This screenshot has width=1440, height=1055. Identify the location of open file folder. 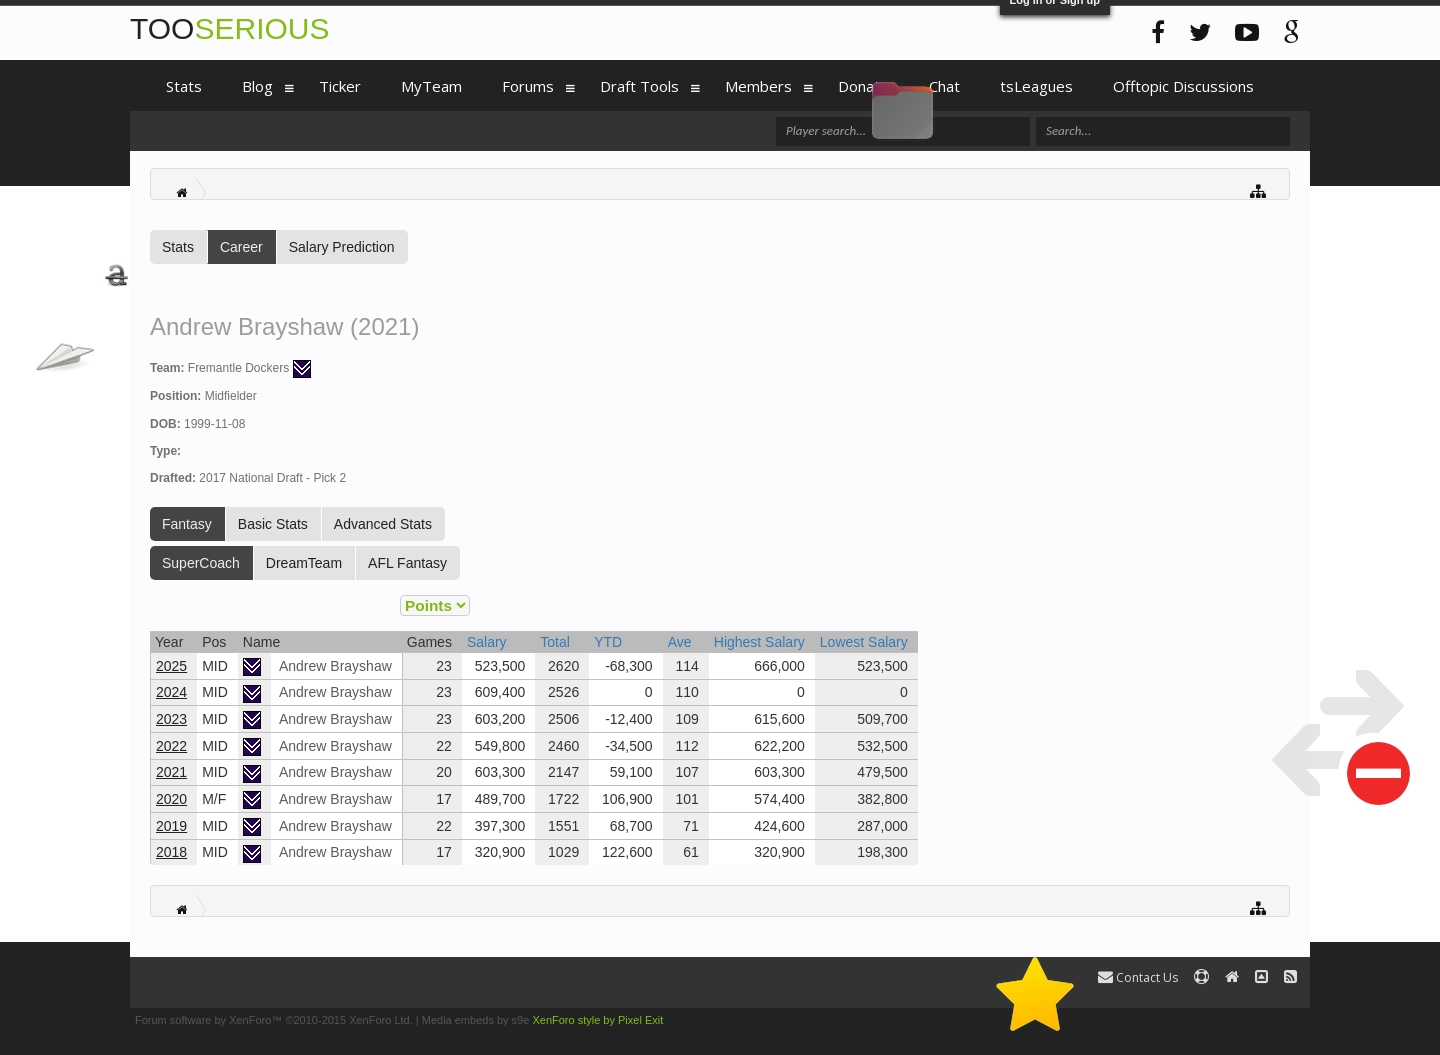
(902, 110).